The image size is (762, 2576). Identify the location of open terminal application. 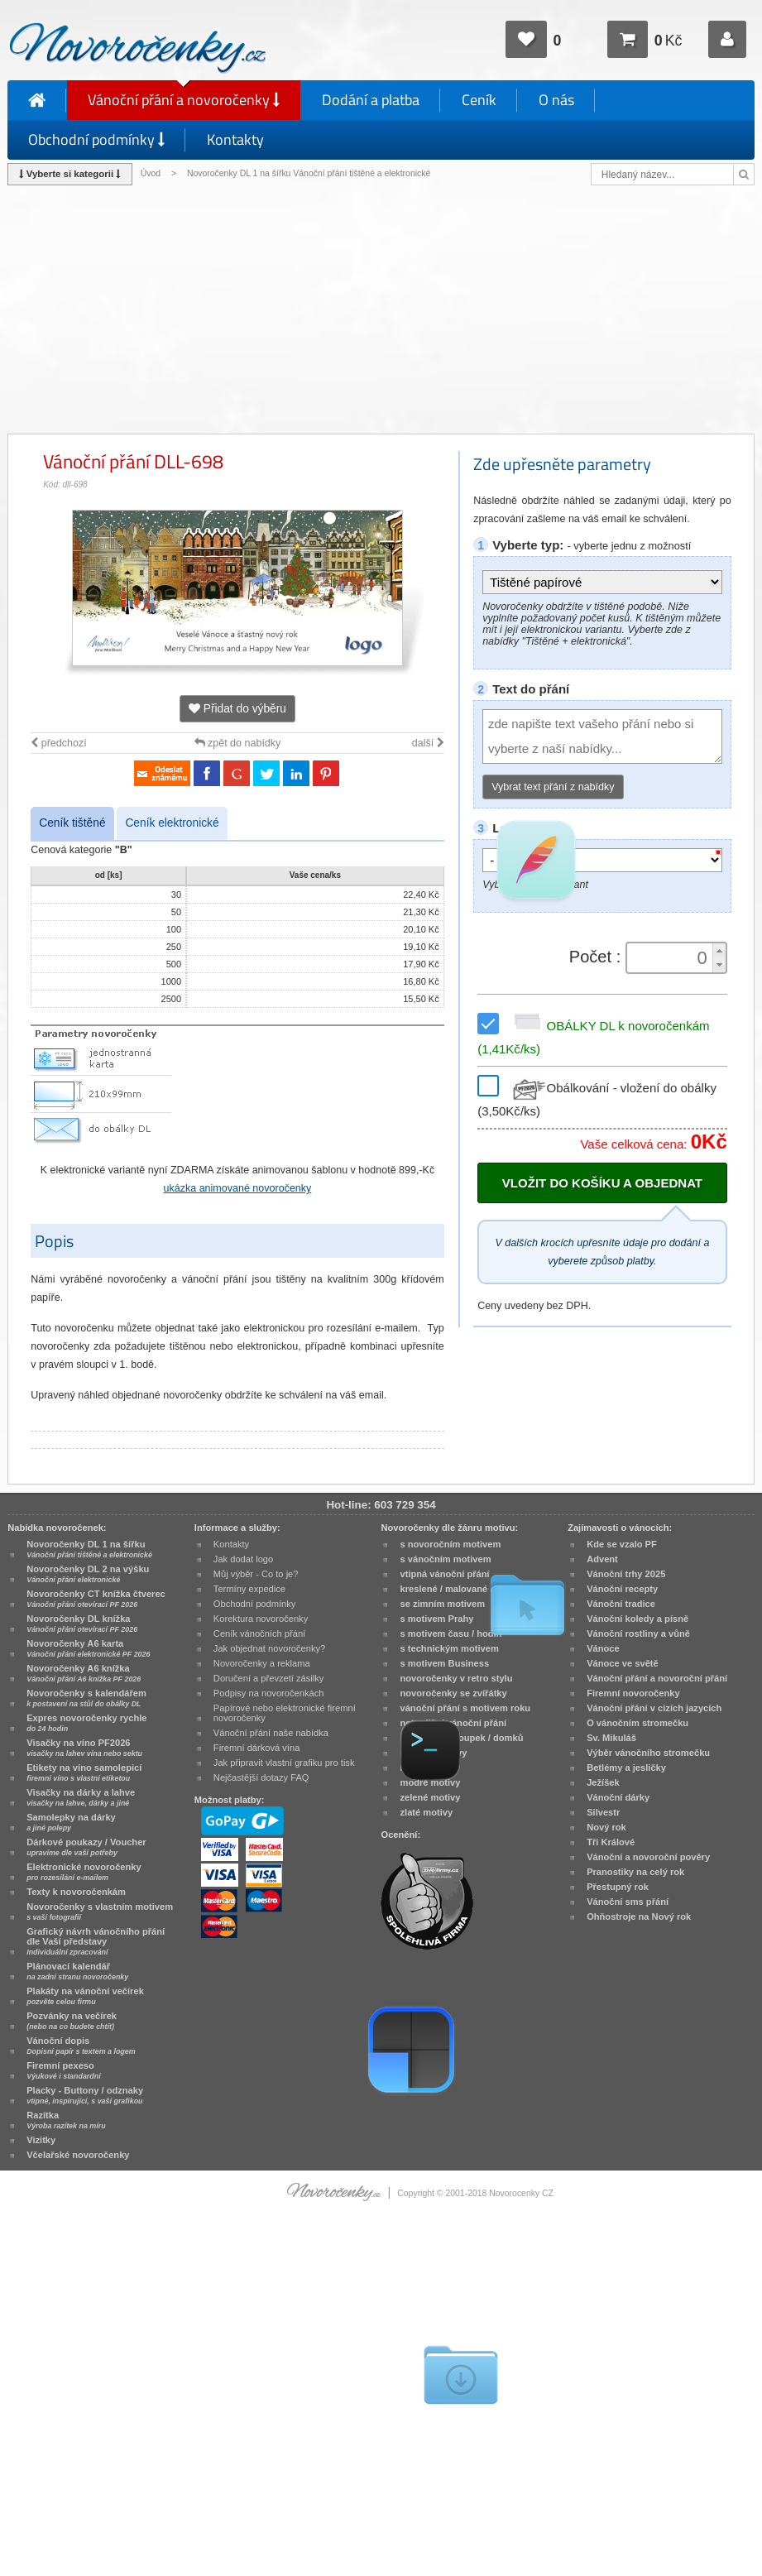
(430, 1750).